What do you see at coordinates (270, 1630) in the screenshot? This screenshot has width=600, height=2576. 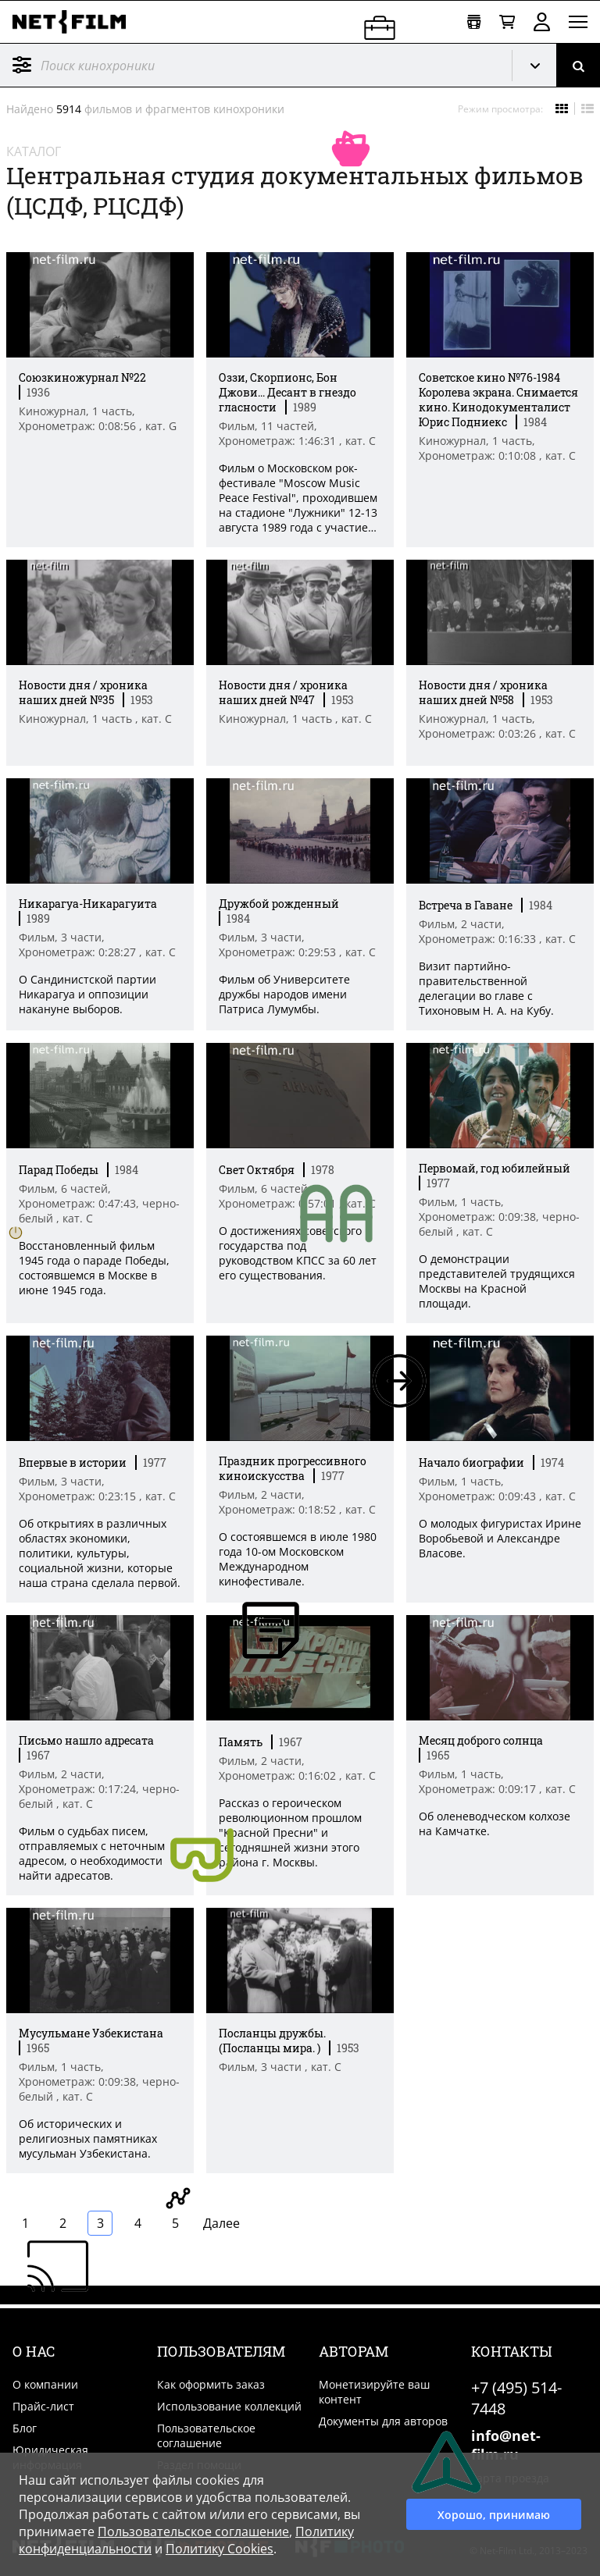 I see `create a new note` at bounding box center [270, 1630].